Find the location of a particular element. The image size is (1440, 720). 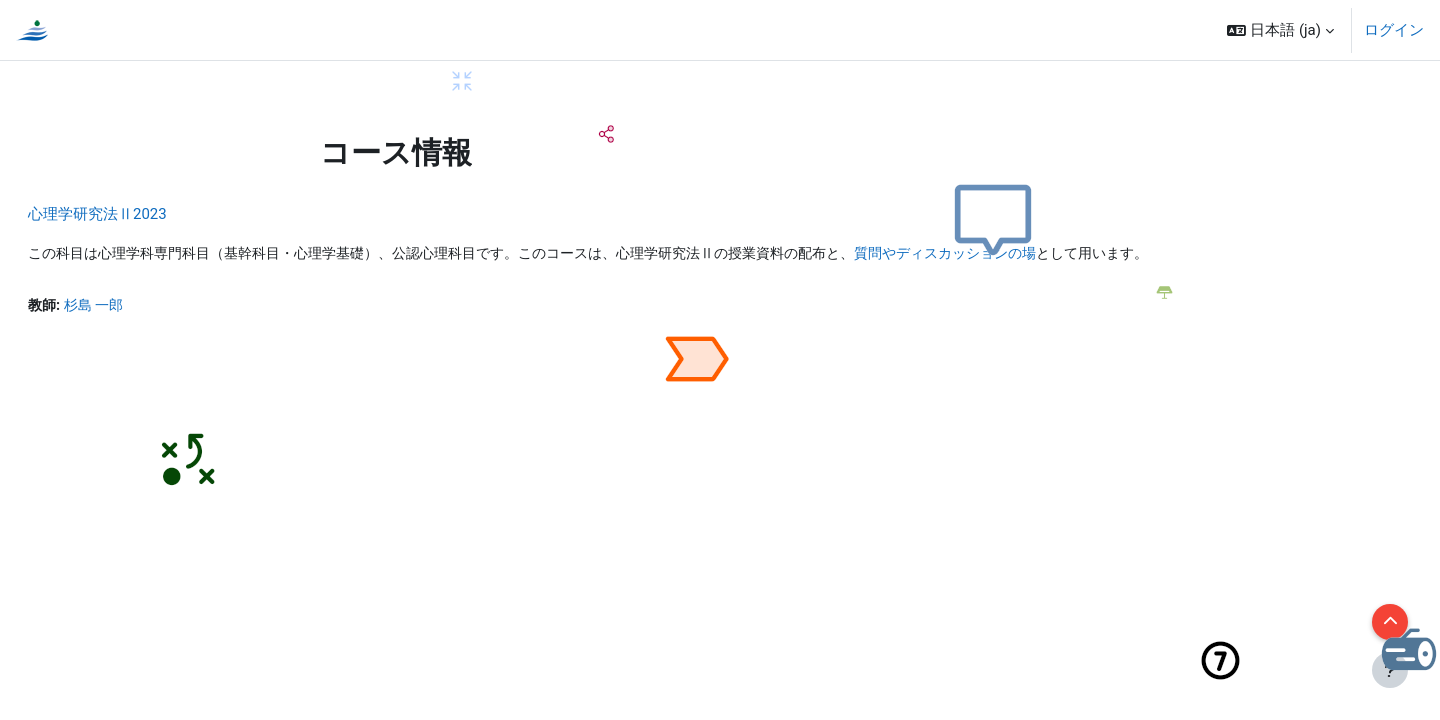

indicates step 7 in a numbered sequence is located at coordinates (1220, 660).